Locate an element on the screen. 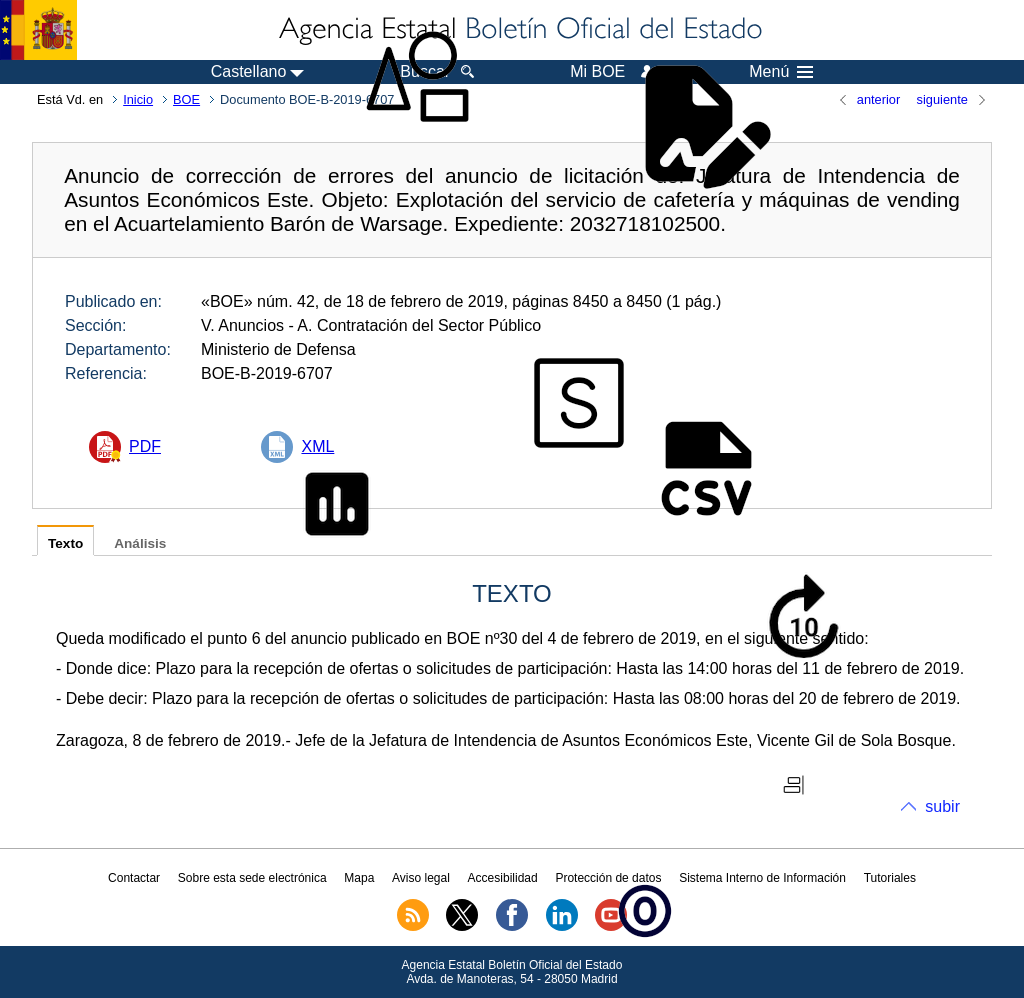 The image size is (1024, 998). skip forward 10 seconds in media playback is located at coordinates (804, 619).